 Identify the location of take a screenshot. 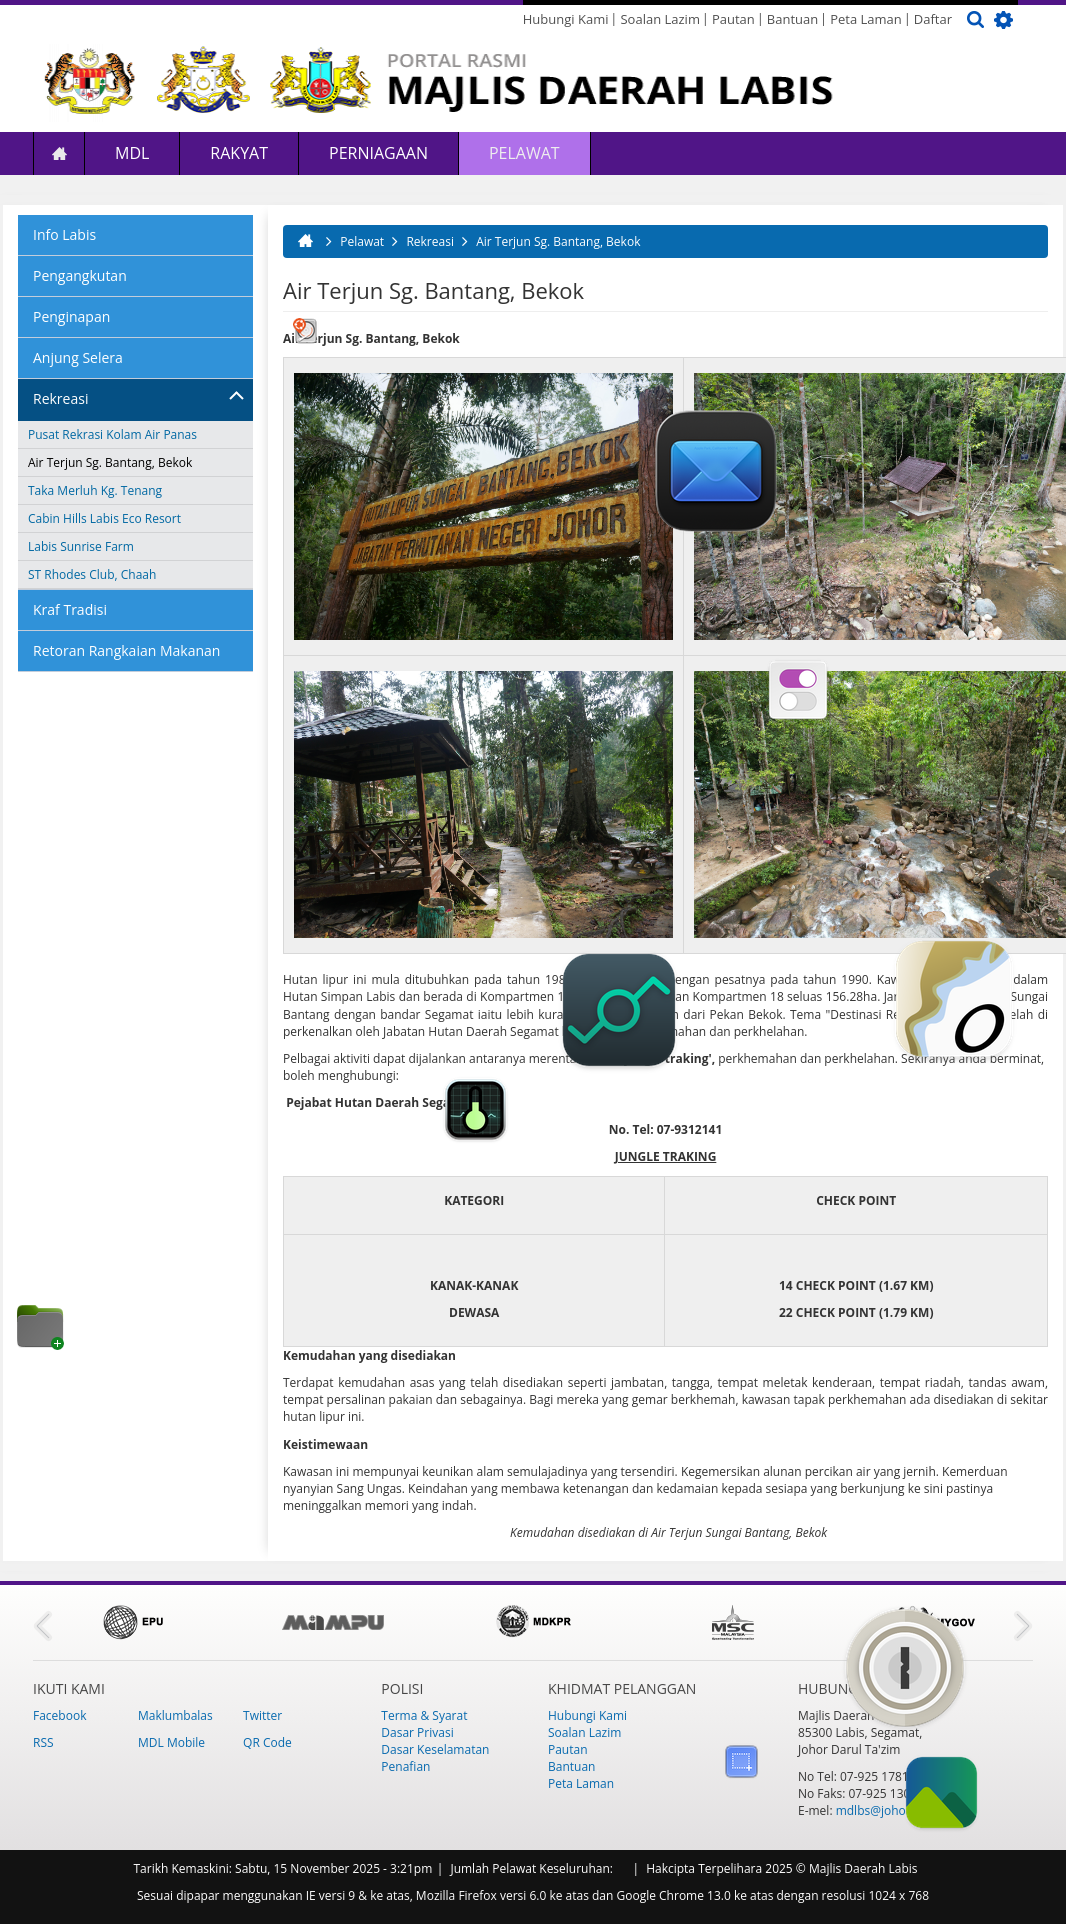
(741, 1761).